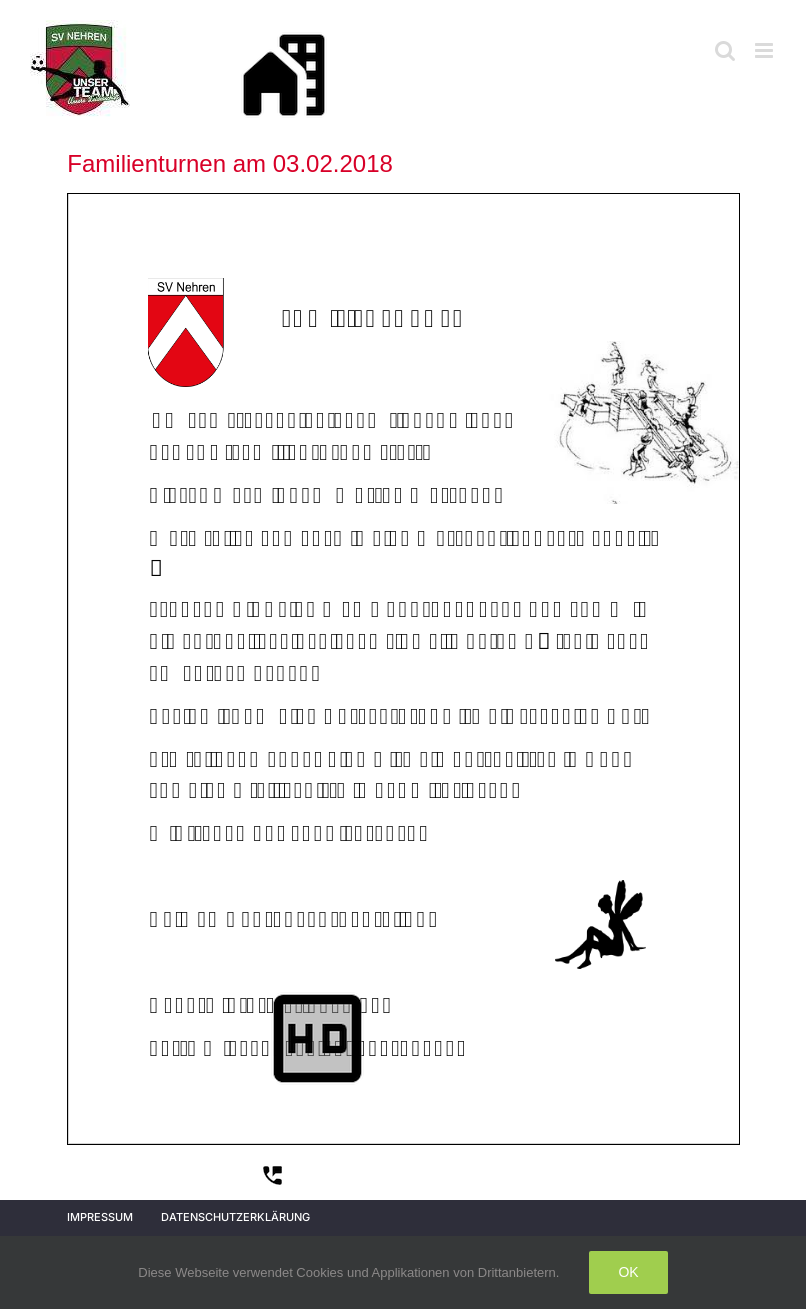  I want to click on access voicemail or phone messages, so click(272, 1175).